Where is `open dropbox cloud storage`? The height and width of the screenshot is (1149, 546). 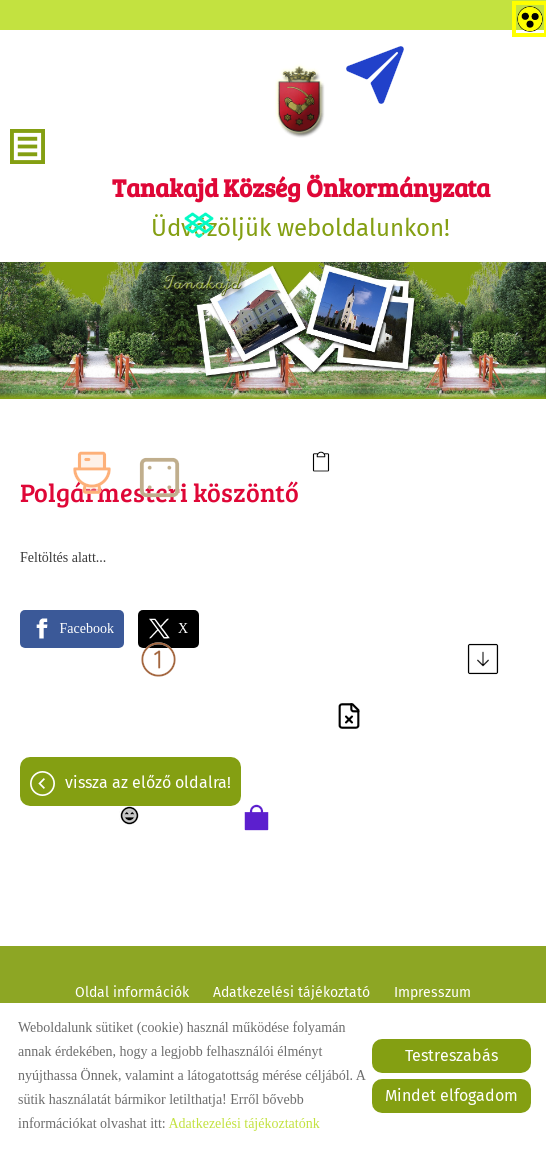
open dropbox cloud storage is located at coordinates (199, 224).